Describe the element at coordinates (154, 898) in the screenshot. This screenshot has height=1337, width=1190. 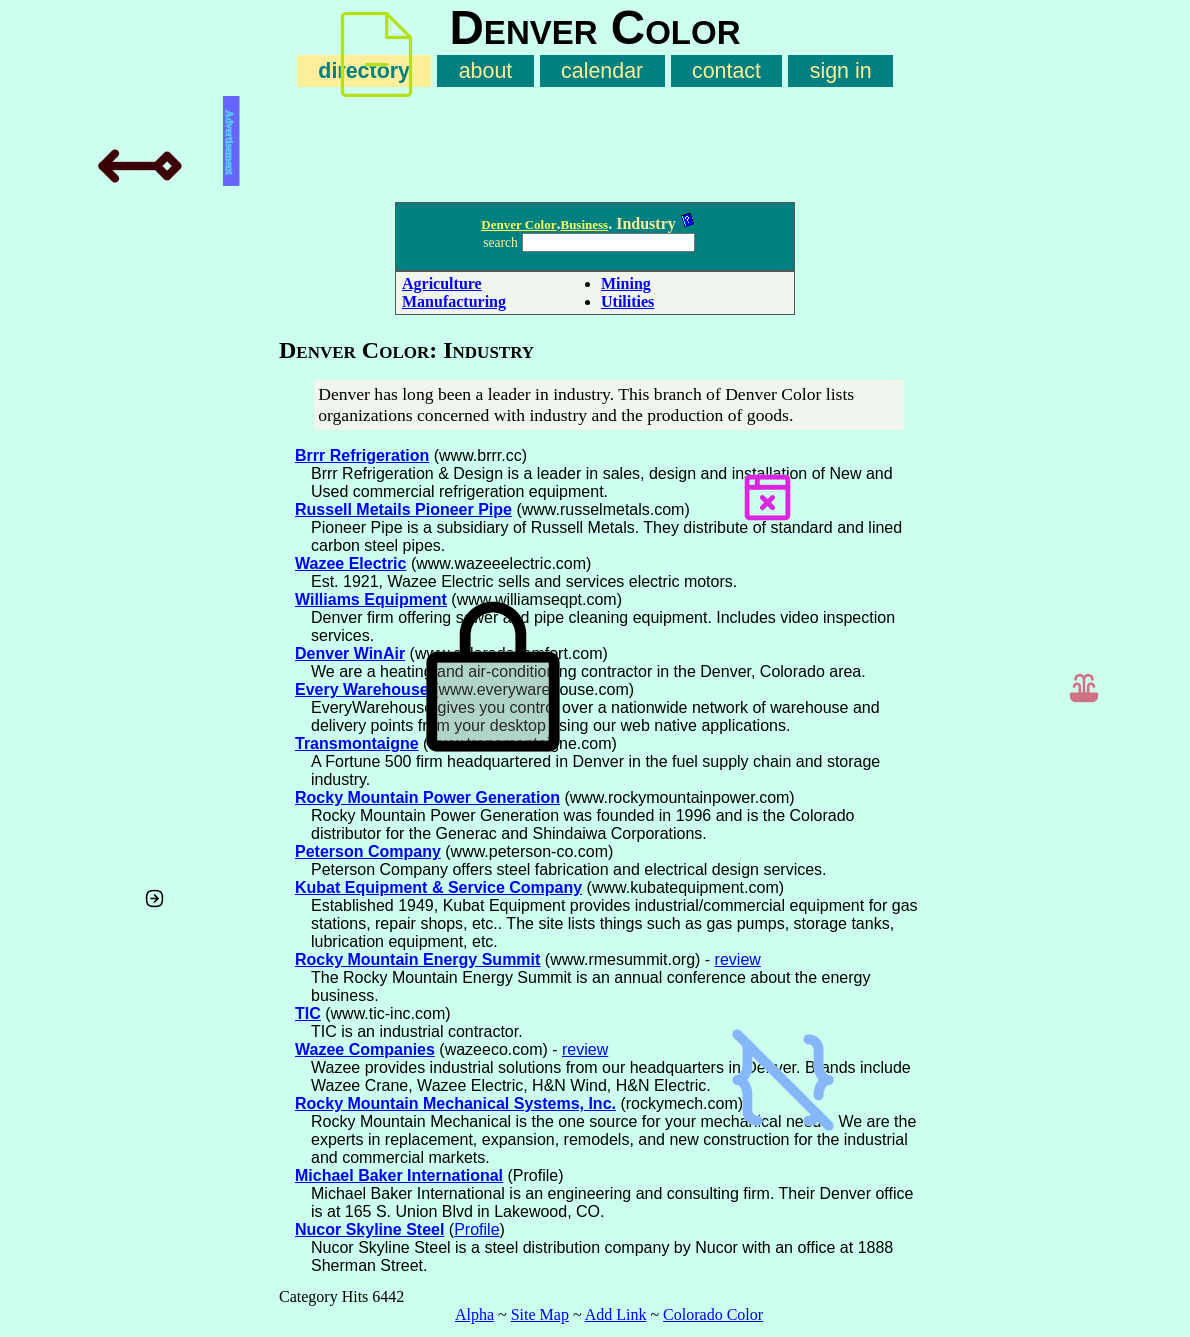
I see `proceed to the next step` at that location.